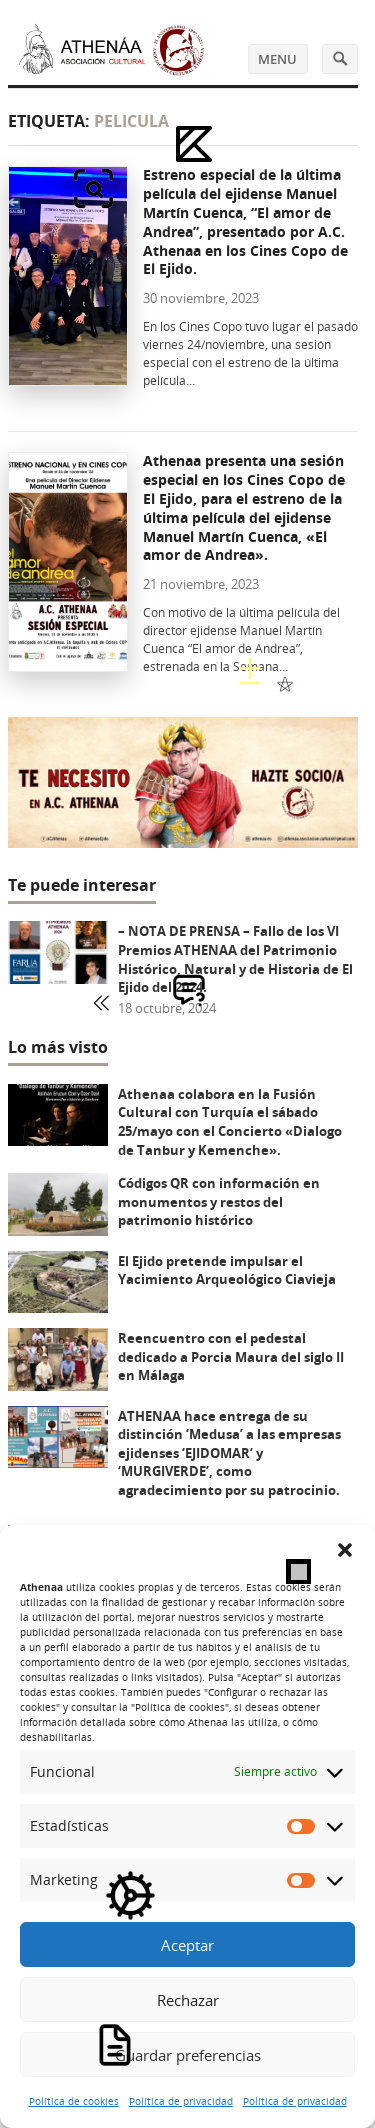 The height and width of the screenshot is (2128, 375). Describe the element at coordinates (115, 2045) in the screenshot. I see `view document details` at that location.